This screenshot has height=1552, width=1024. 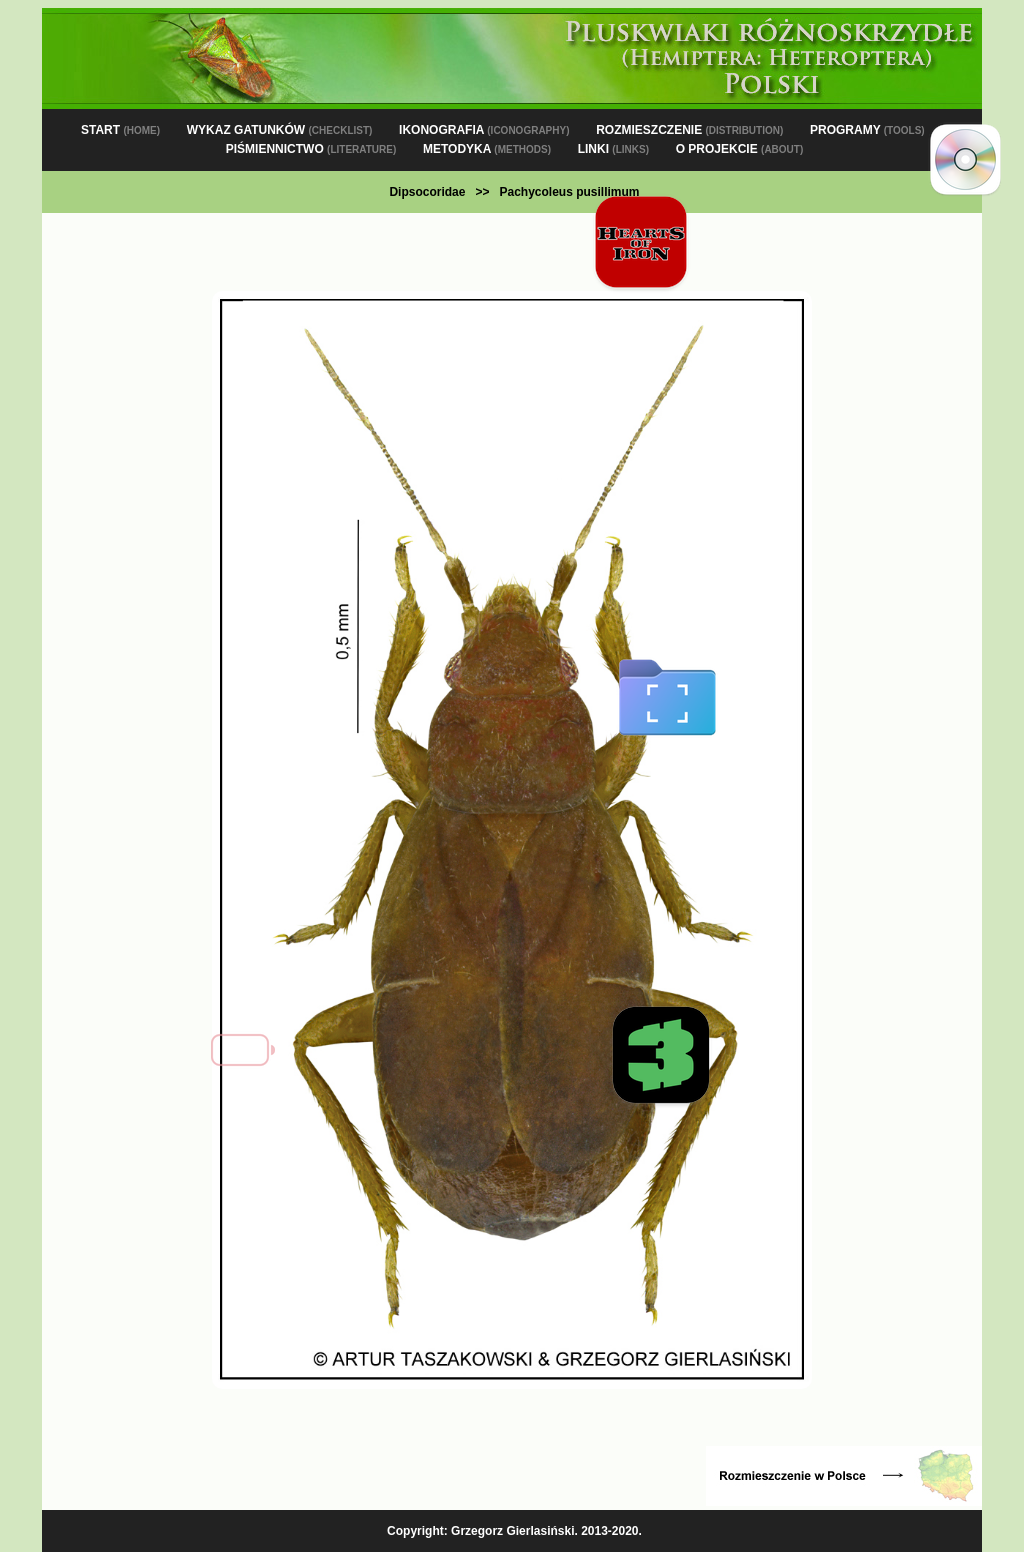 What do you see at coordinates (667, 700) in the screenshot?
I see `open screenshots folder` at bounding box center [667, 700].